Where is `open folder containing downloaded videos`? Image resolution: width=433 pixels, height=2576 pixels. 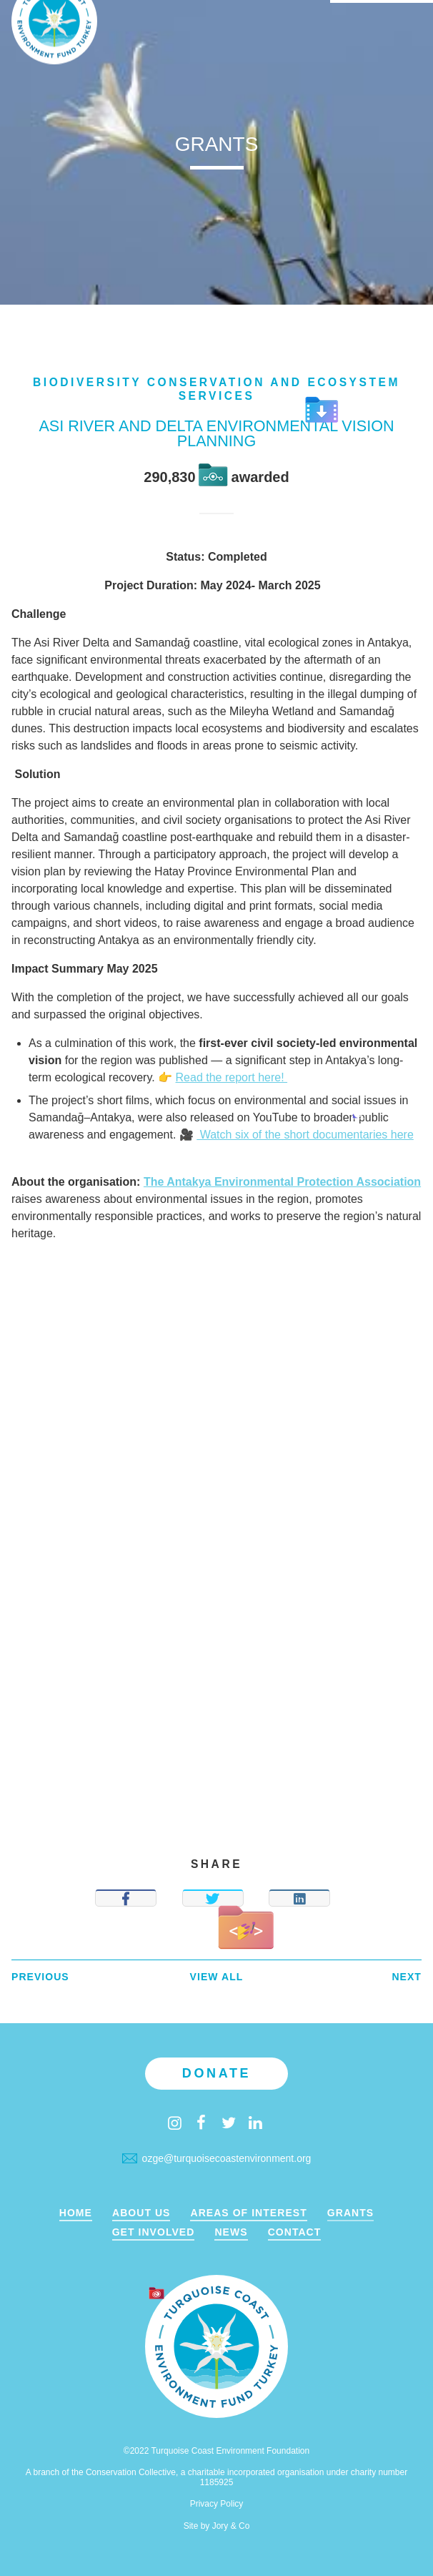
open folder containing downloaded videos is located at coordinates (322, 411).